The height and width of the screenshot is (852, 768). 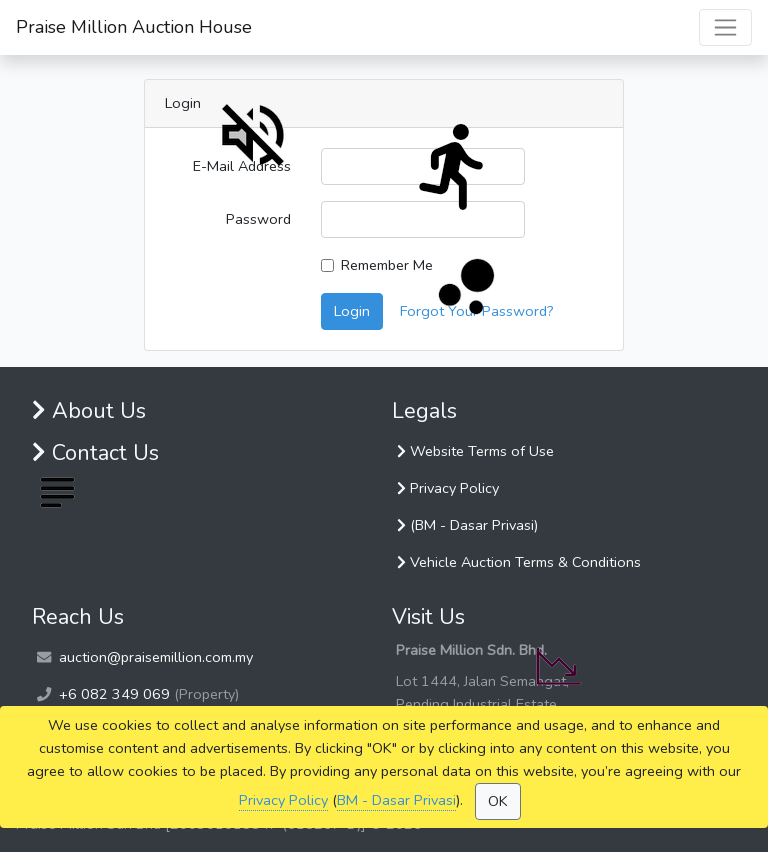 What do you see at coordinates (57, 492) in the screenshot?
I see `view document subject or content summary` at bounding box center [57, 492].